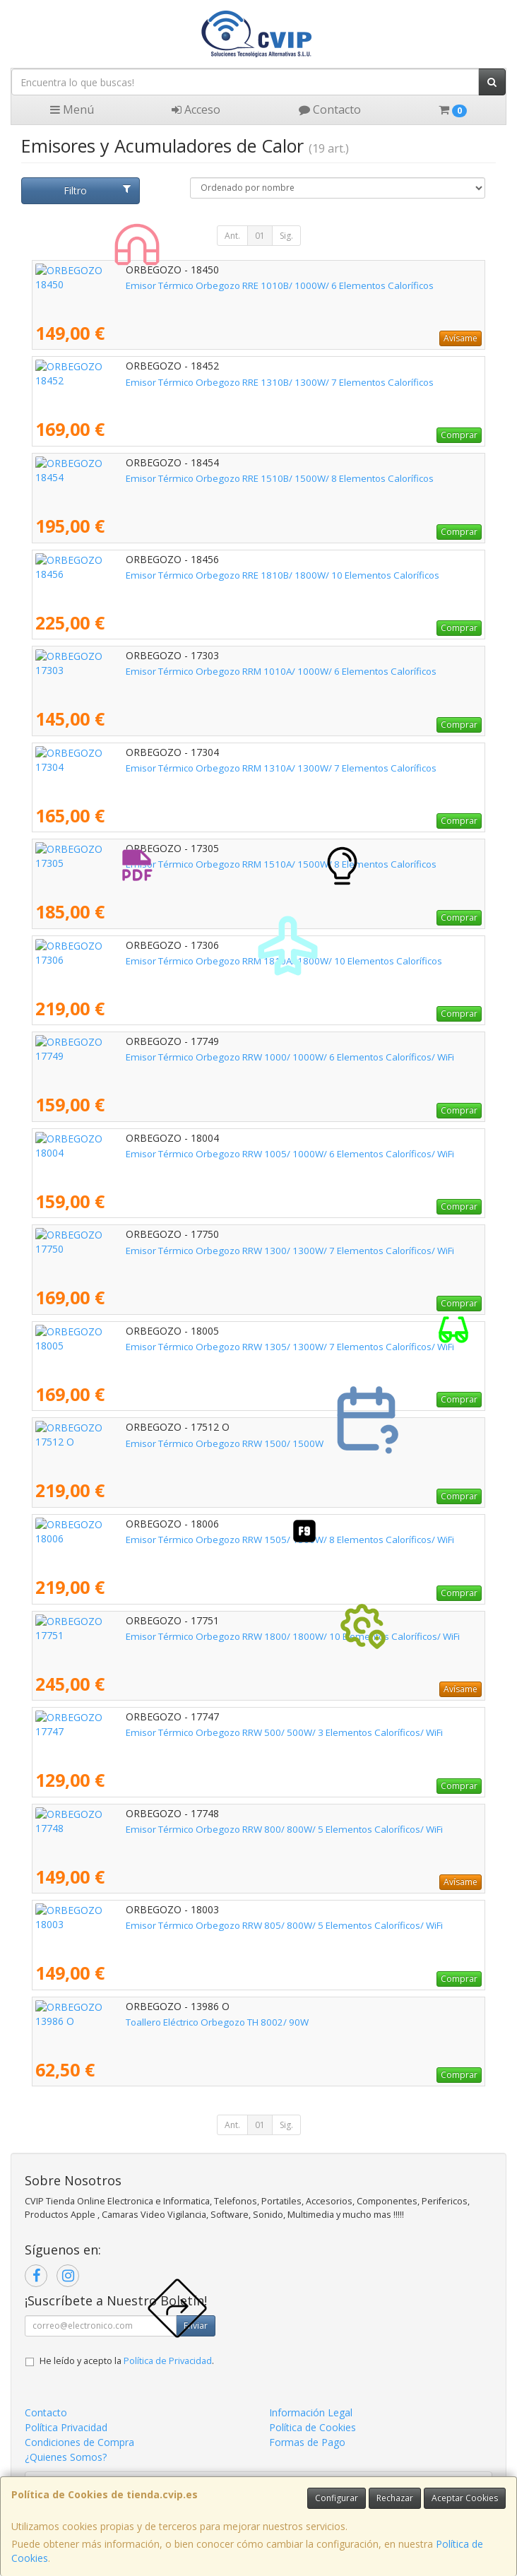 This screenshot has height=2576, width=517. I want to click on toggle magnetic snapping for alignment, so click(137, 244).